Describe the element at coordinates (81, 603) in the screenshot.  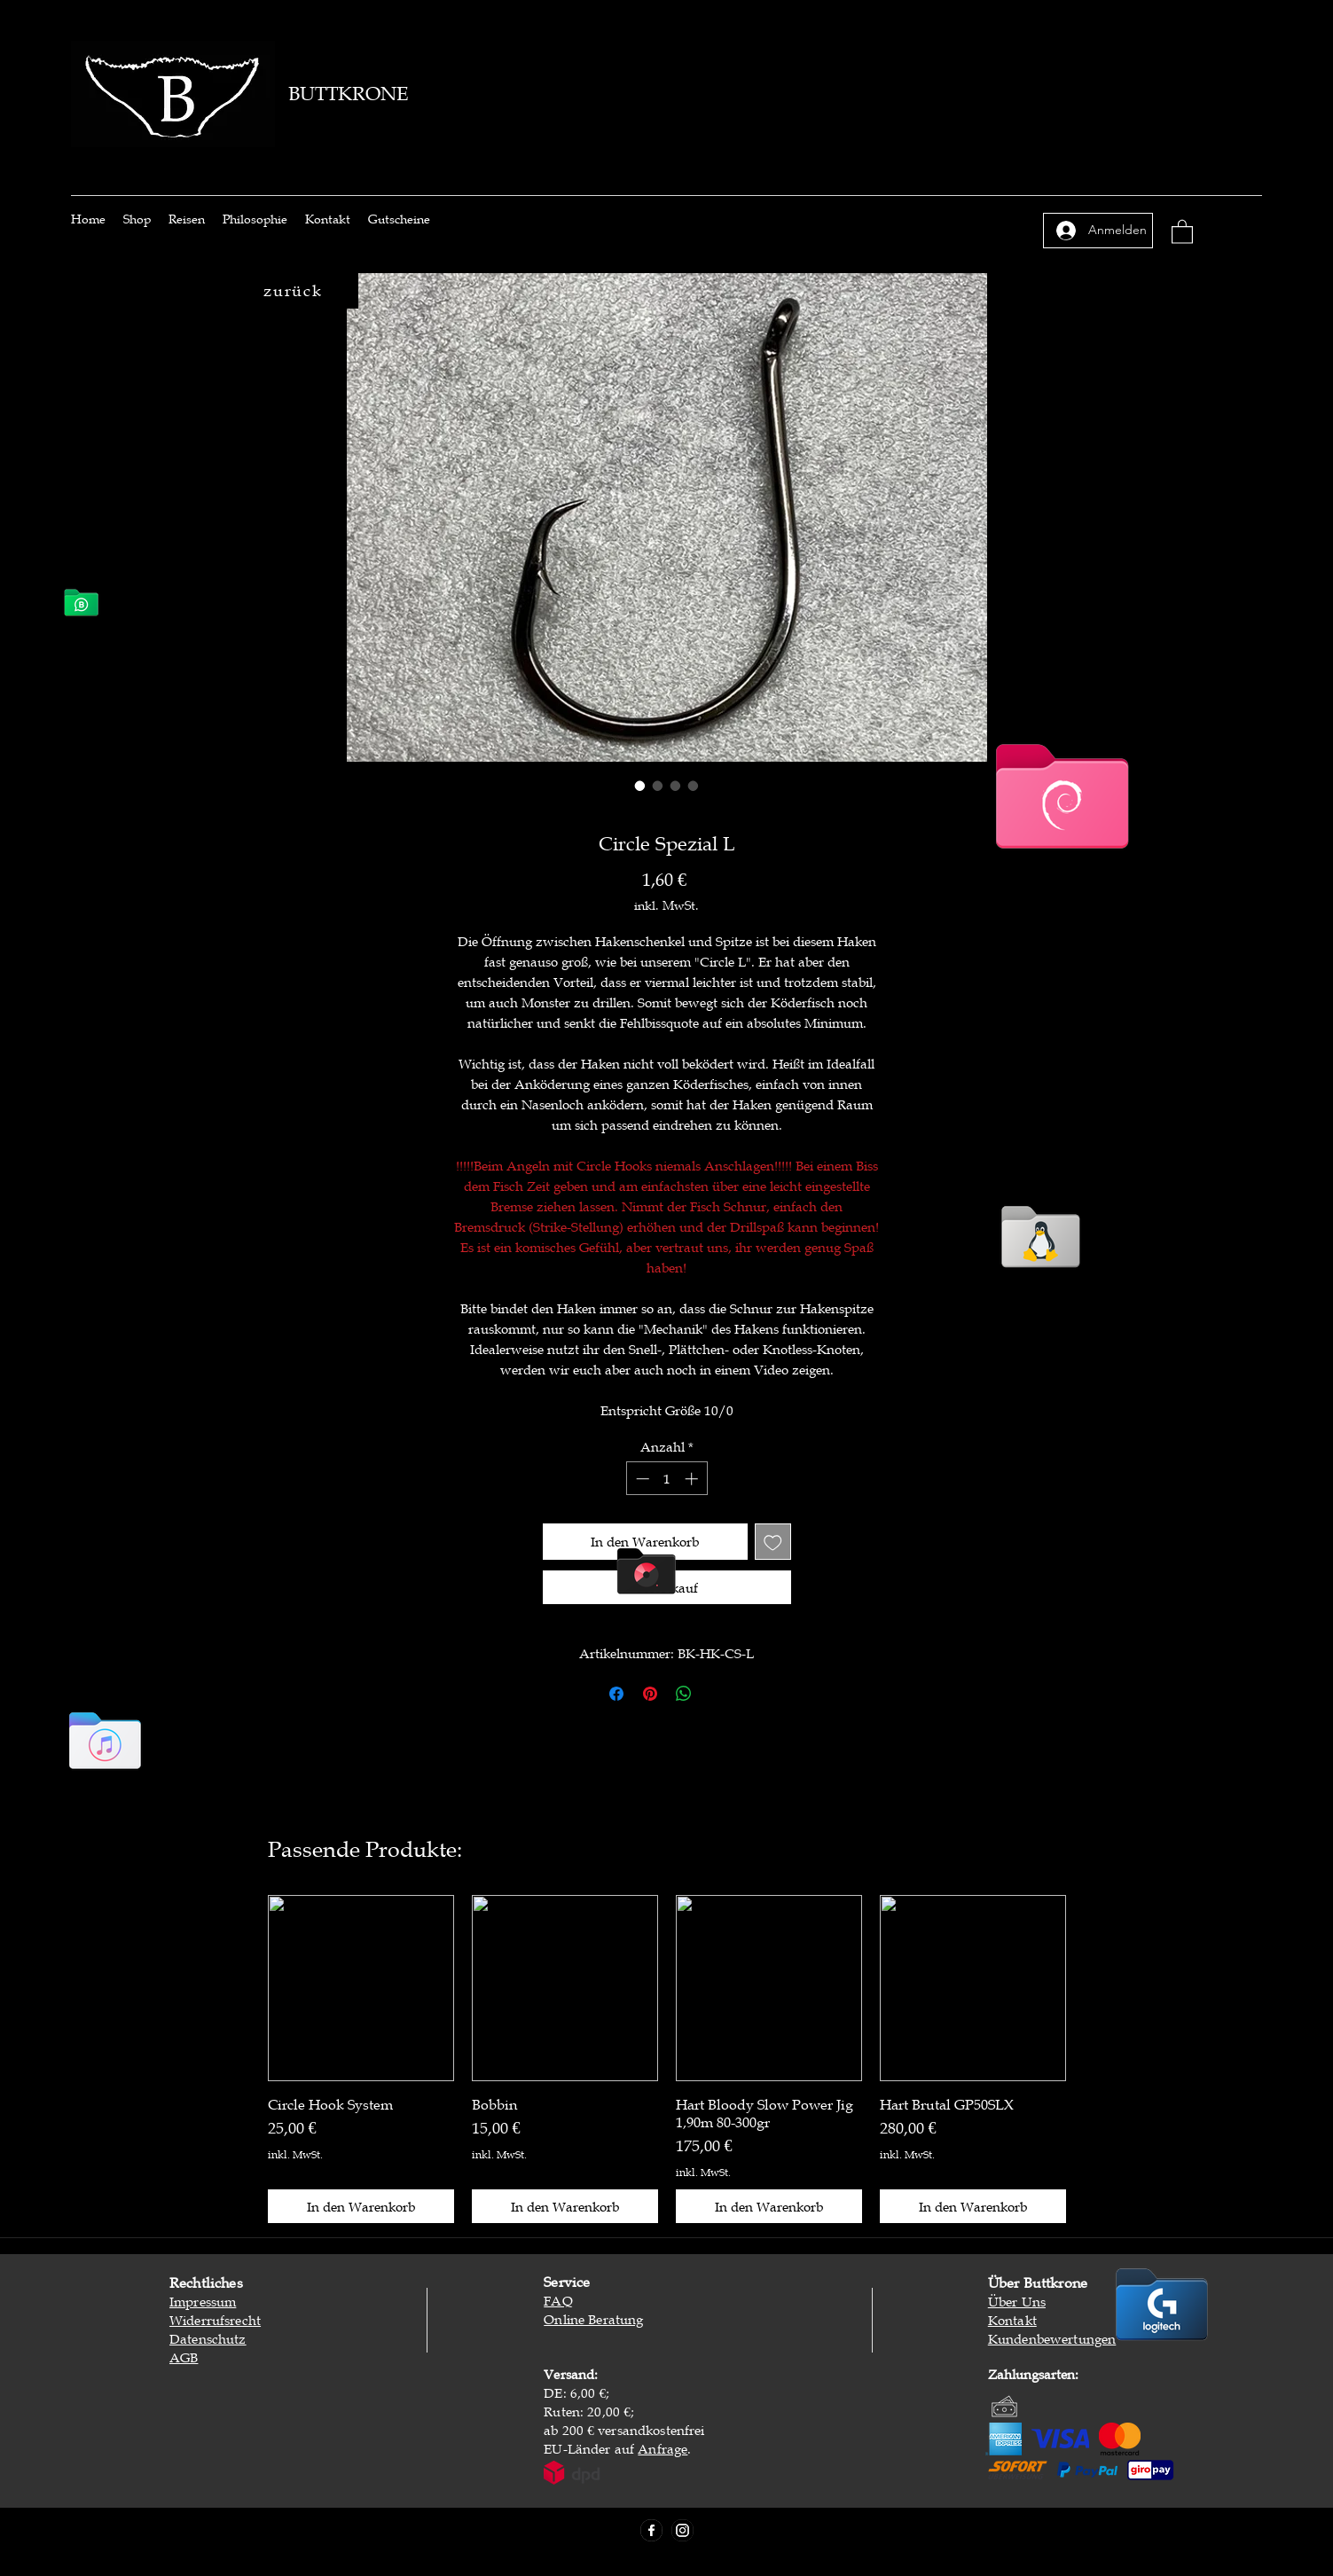
I see `folder containing whatsapp business files and data` at that location.